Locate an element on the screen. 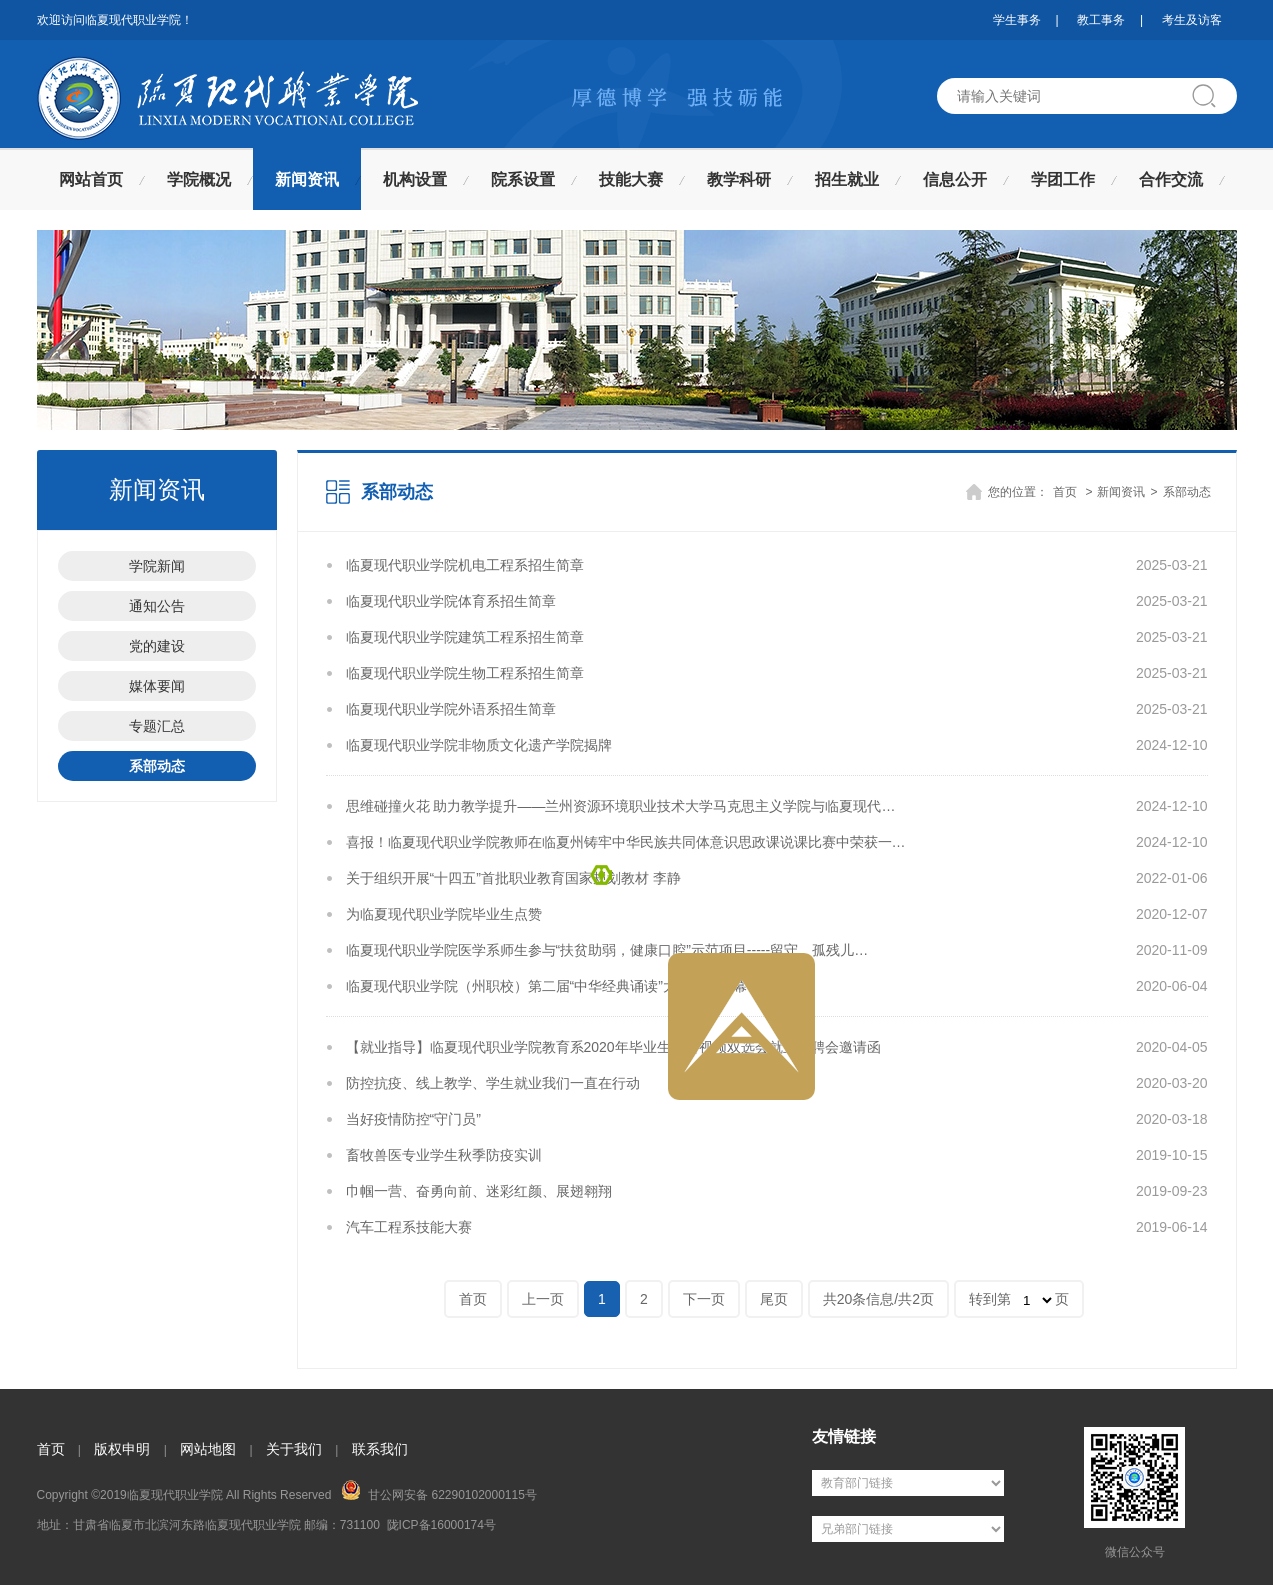 The height and width of the screenshot is (1585, 1273). keycloak identity and access management platform is located at coordinates (601, 875).